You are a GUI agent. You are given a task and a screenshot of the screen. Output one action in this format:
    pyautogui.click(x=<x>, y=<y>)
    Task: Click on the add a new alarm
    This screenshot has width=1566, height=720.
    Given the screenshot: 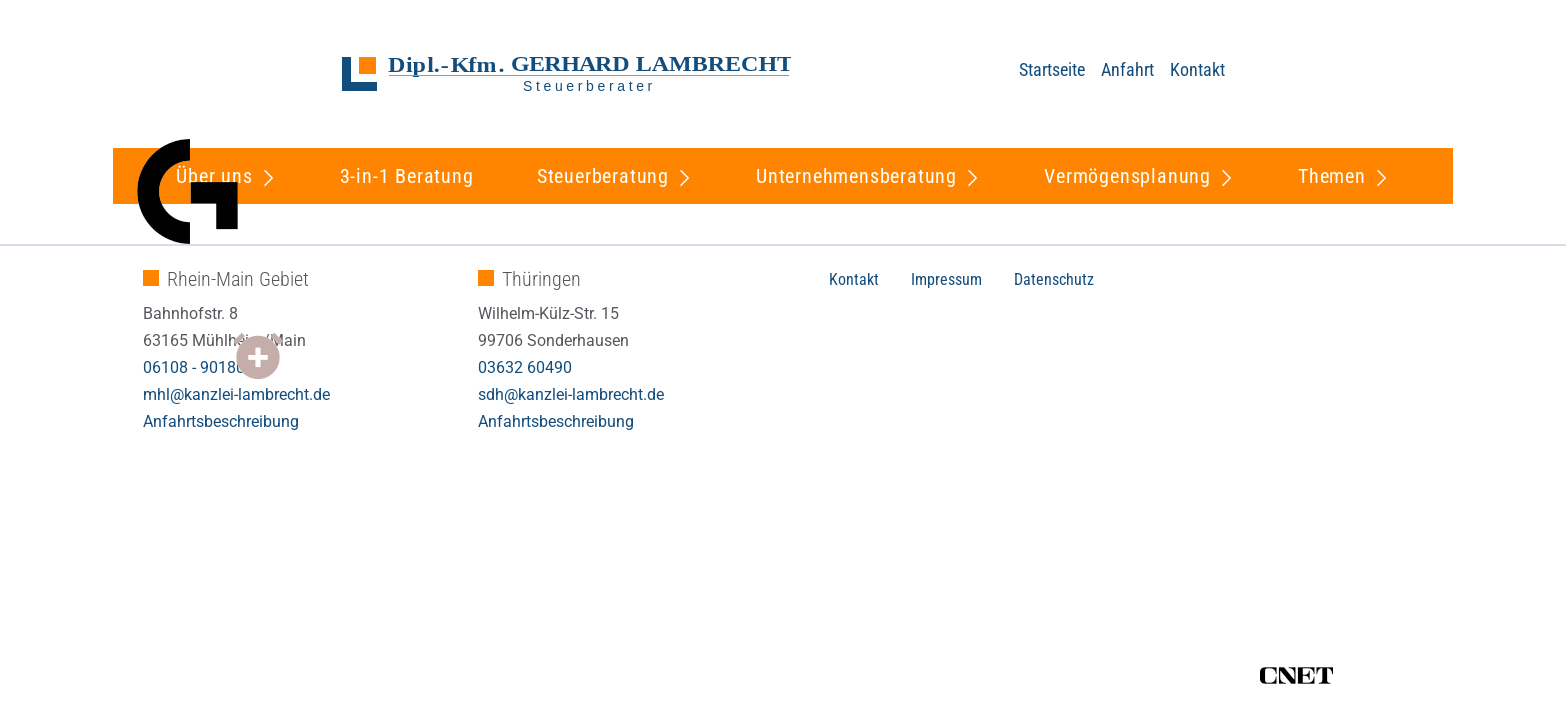 What is the action you would take?
    pyautogui.click(x=258, y=355)
    